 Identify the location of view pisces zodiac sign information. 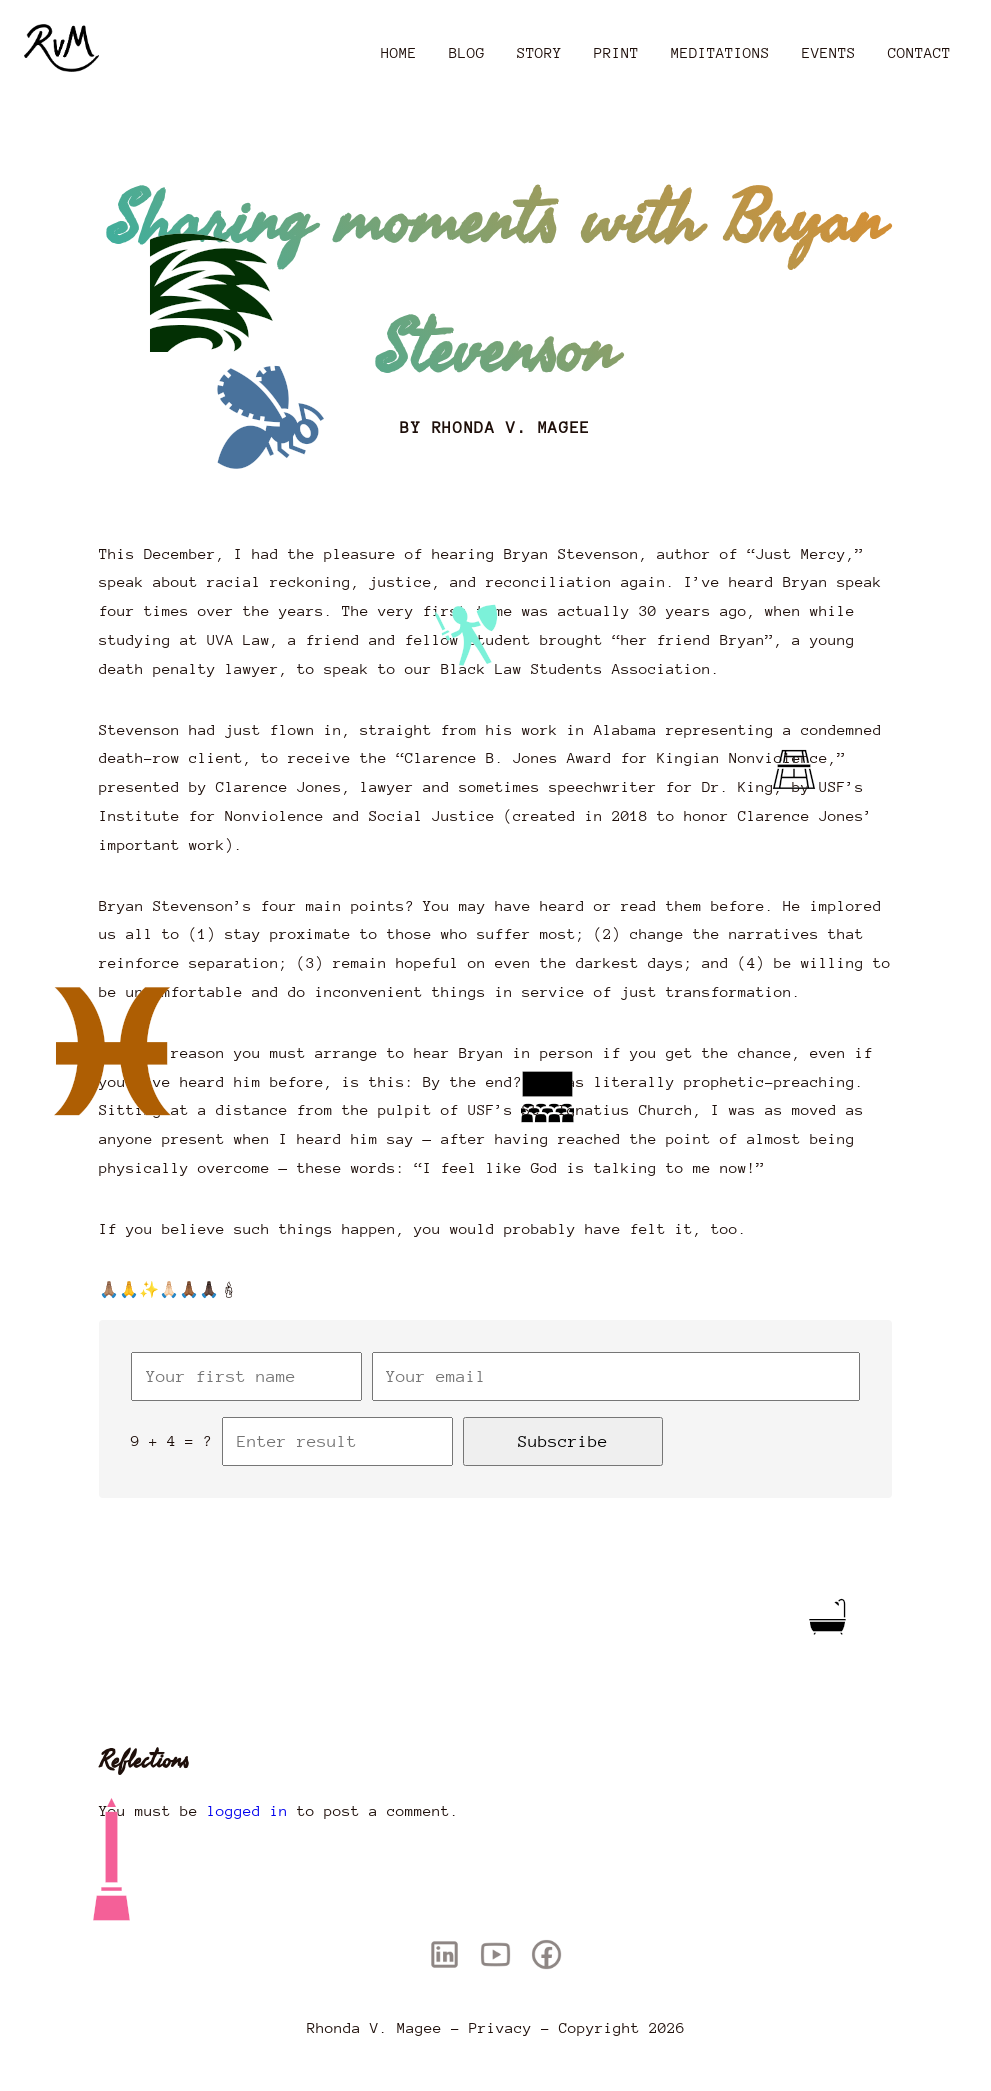
(113, 1052).